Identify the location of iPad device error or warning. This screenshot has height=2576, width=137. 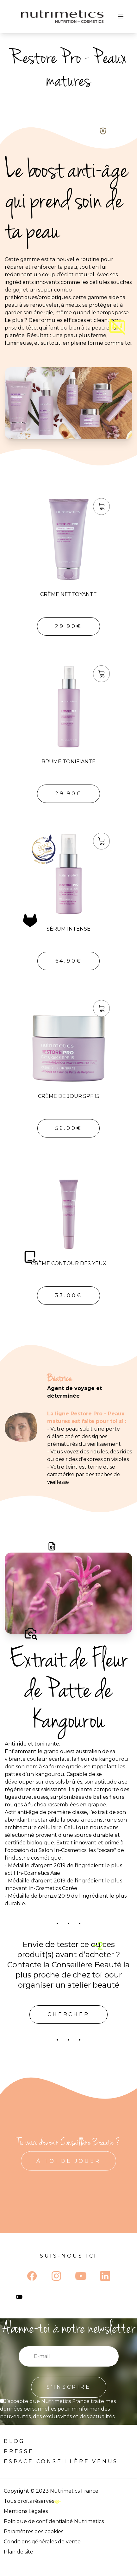
(30, 1257).